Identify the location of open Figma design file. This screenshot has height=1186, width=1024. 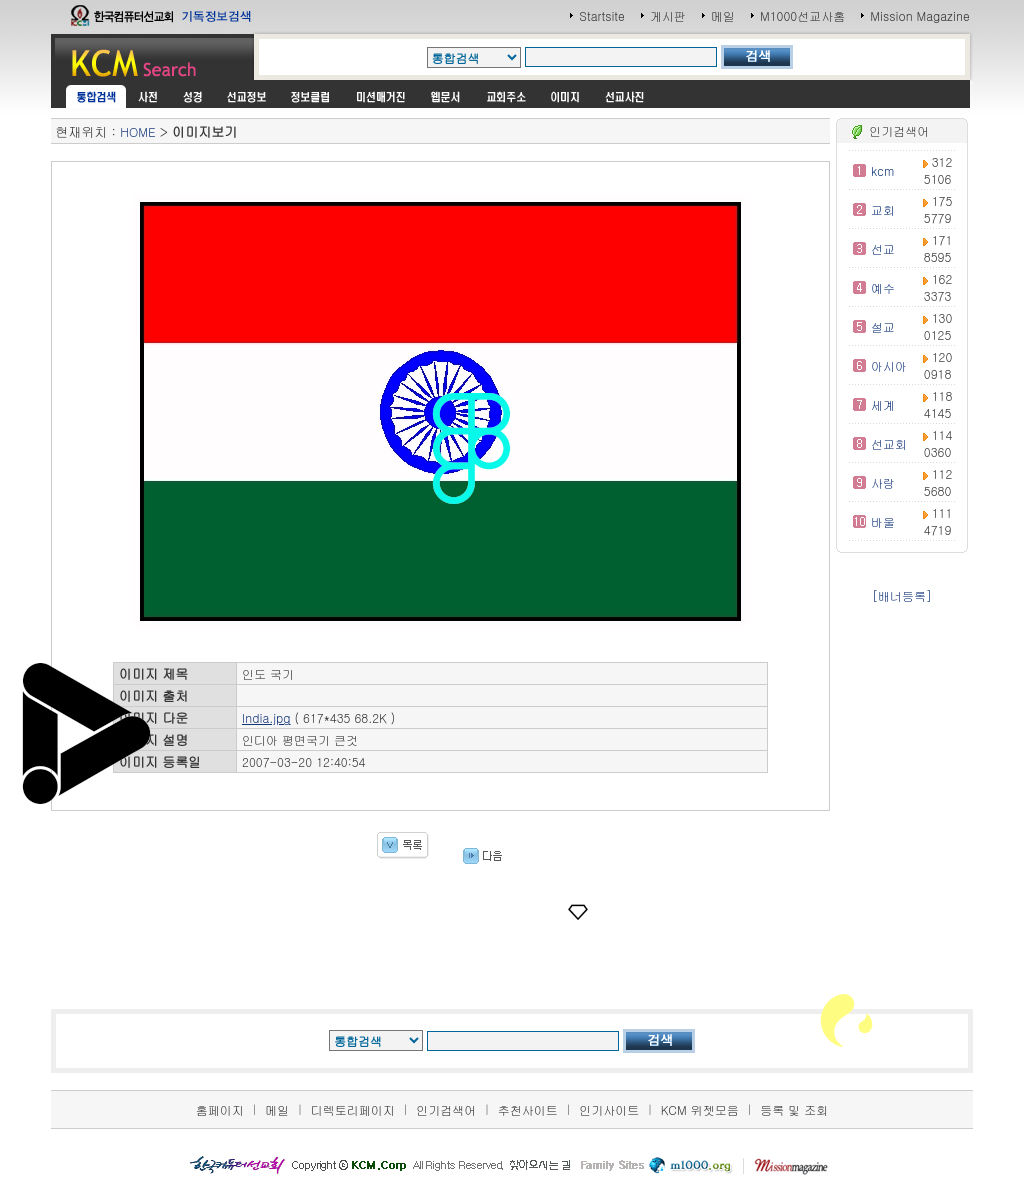
(471, 448).